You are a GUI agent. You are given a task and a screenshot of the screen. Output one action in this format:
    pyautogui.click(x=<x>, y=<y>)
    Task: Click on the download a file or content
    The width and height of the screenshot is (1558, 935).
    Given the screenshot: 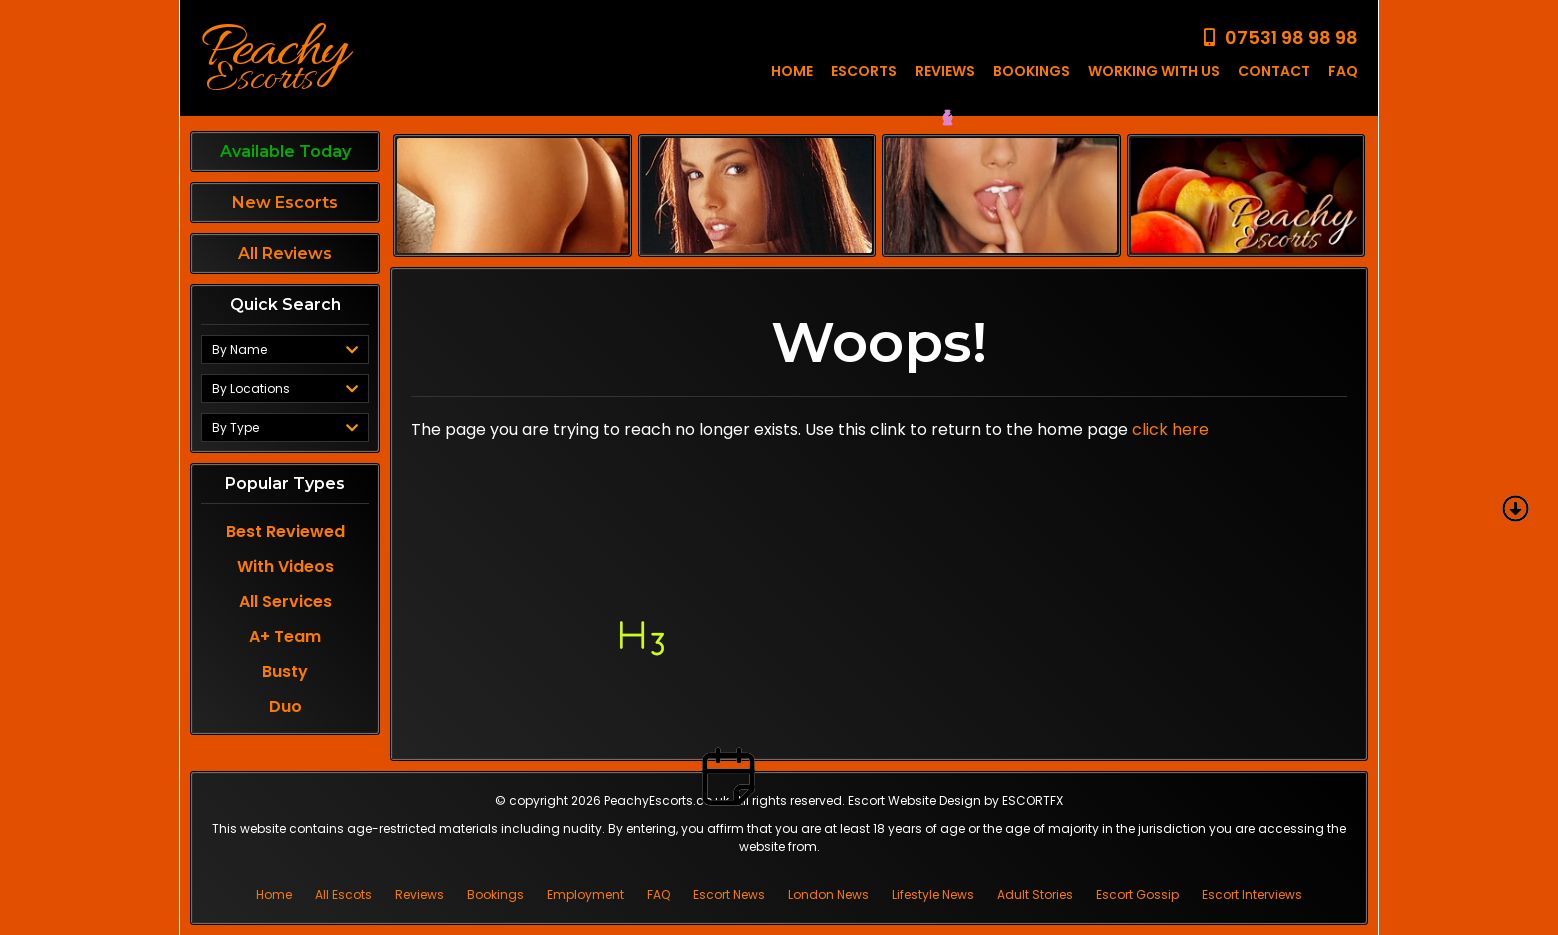 What is the action you would take?
    pyautogui.click(x=1515, y=508)
    